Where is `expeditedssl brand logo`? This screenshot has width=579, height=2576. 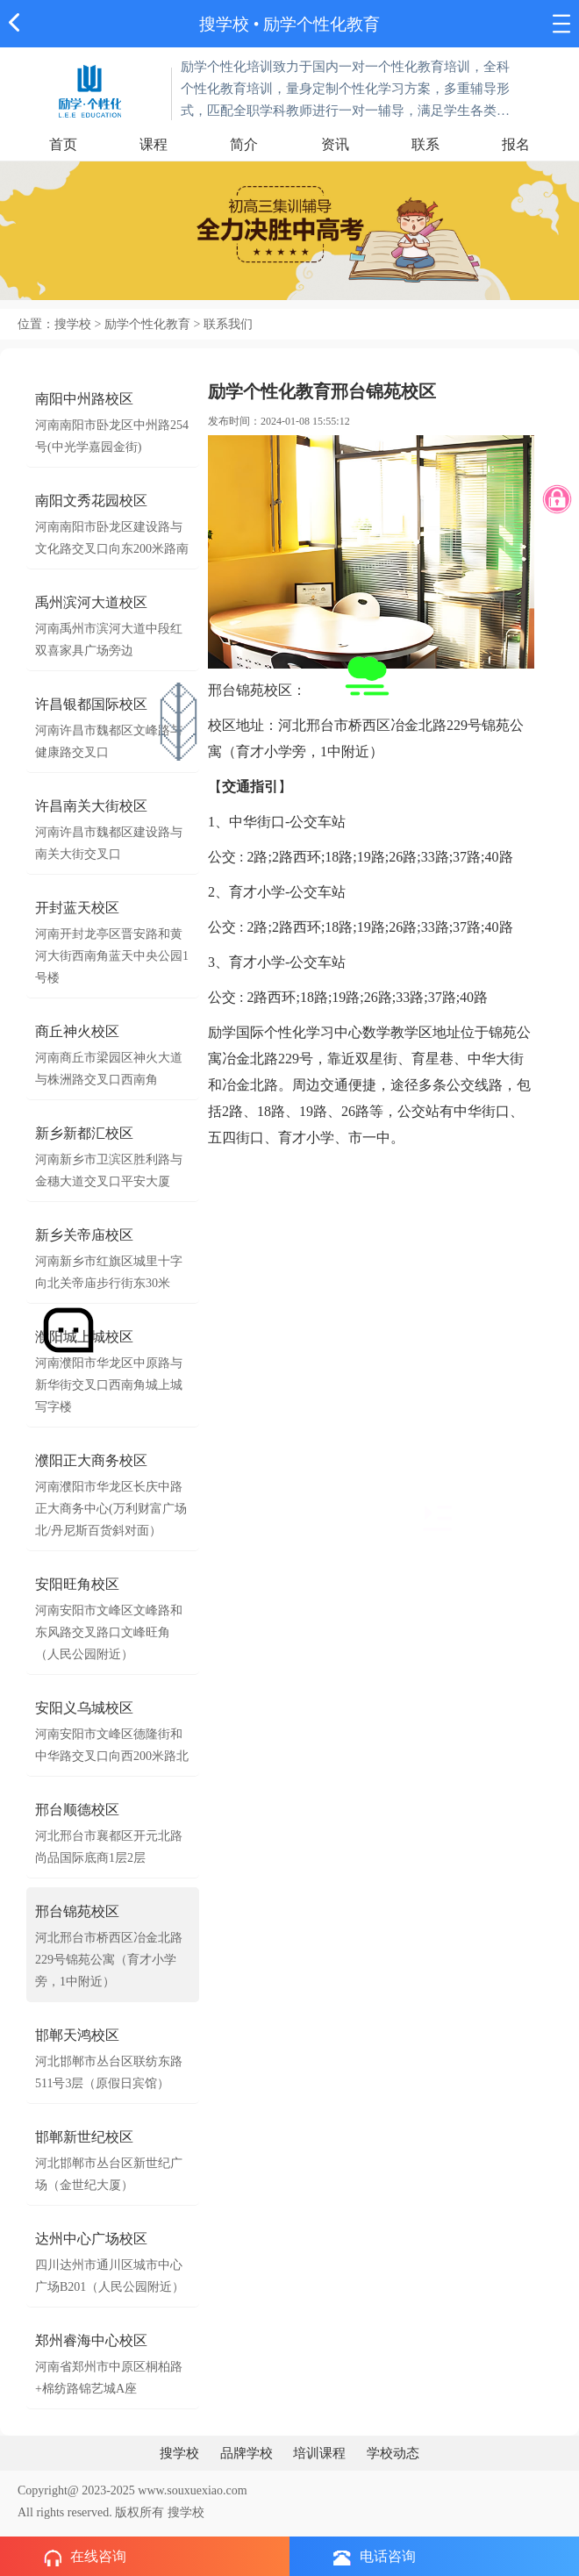
expeditedssl brand logo is located at coordinates (557, 499).